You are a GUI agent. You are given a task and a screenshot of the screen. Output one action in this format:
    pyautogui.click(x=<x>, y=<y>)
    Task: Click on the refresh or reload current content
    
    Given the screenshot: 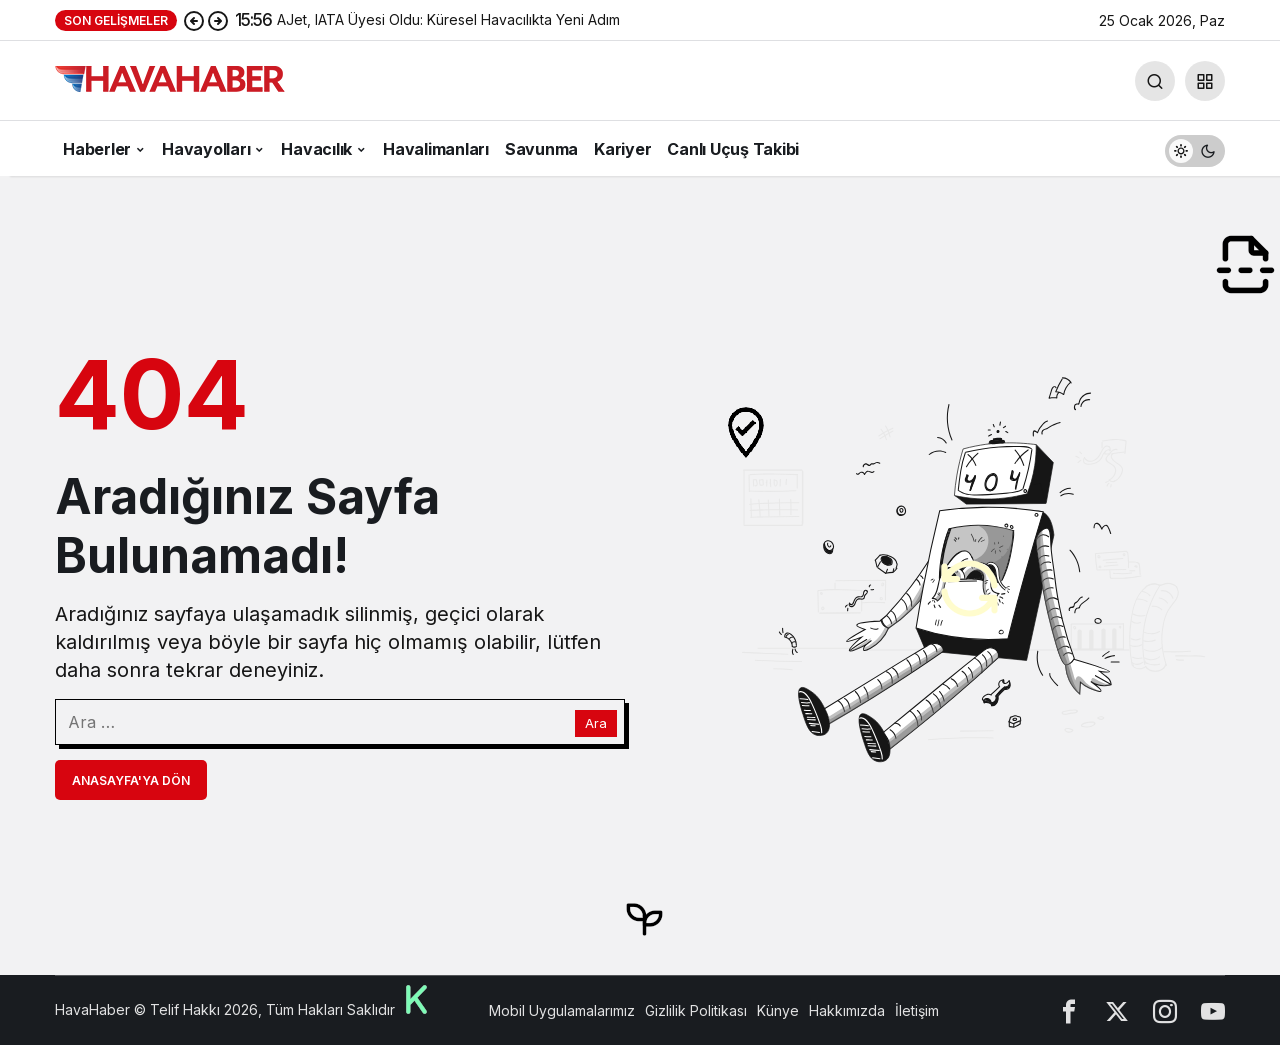 What is the action you would take?
    pyautogui.click(x=969, y=588)
    